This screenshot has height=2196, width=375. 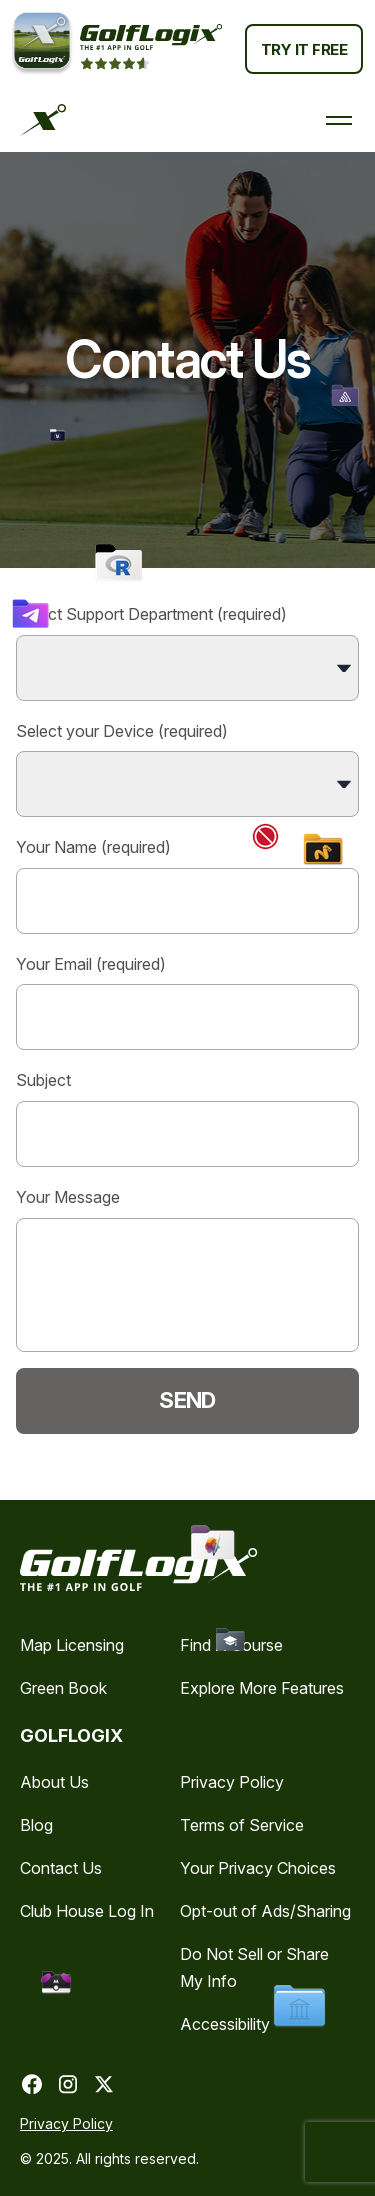 I want to click on open folder containing drawings or artwork, so click(x=212, y=1543).